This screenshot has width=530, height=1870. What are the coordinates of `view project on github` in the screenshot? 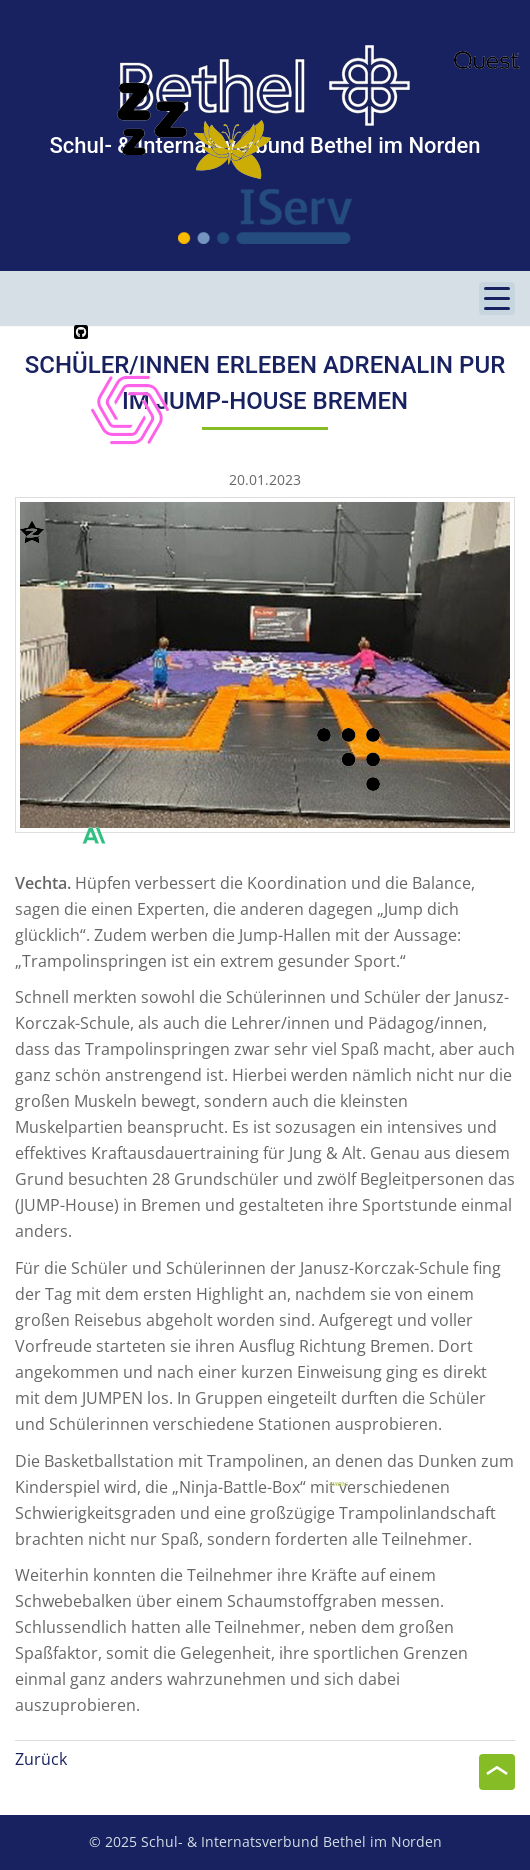 It's located at (81, 332).